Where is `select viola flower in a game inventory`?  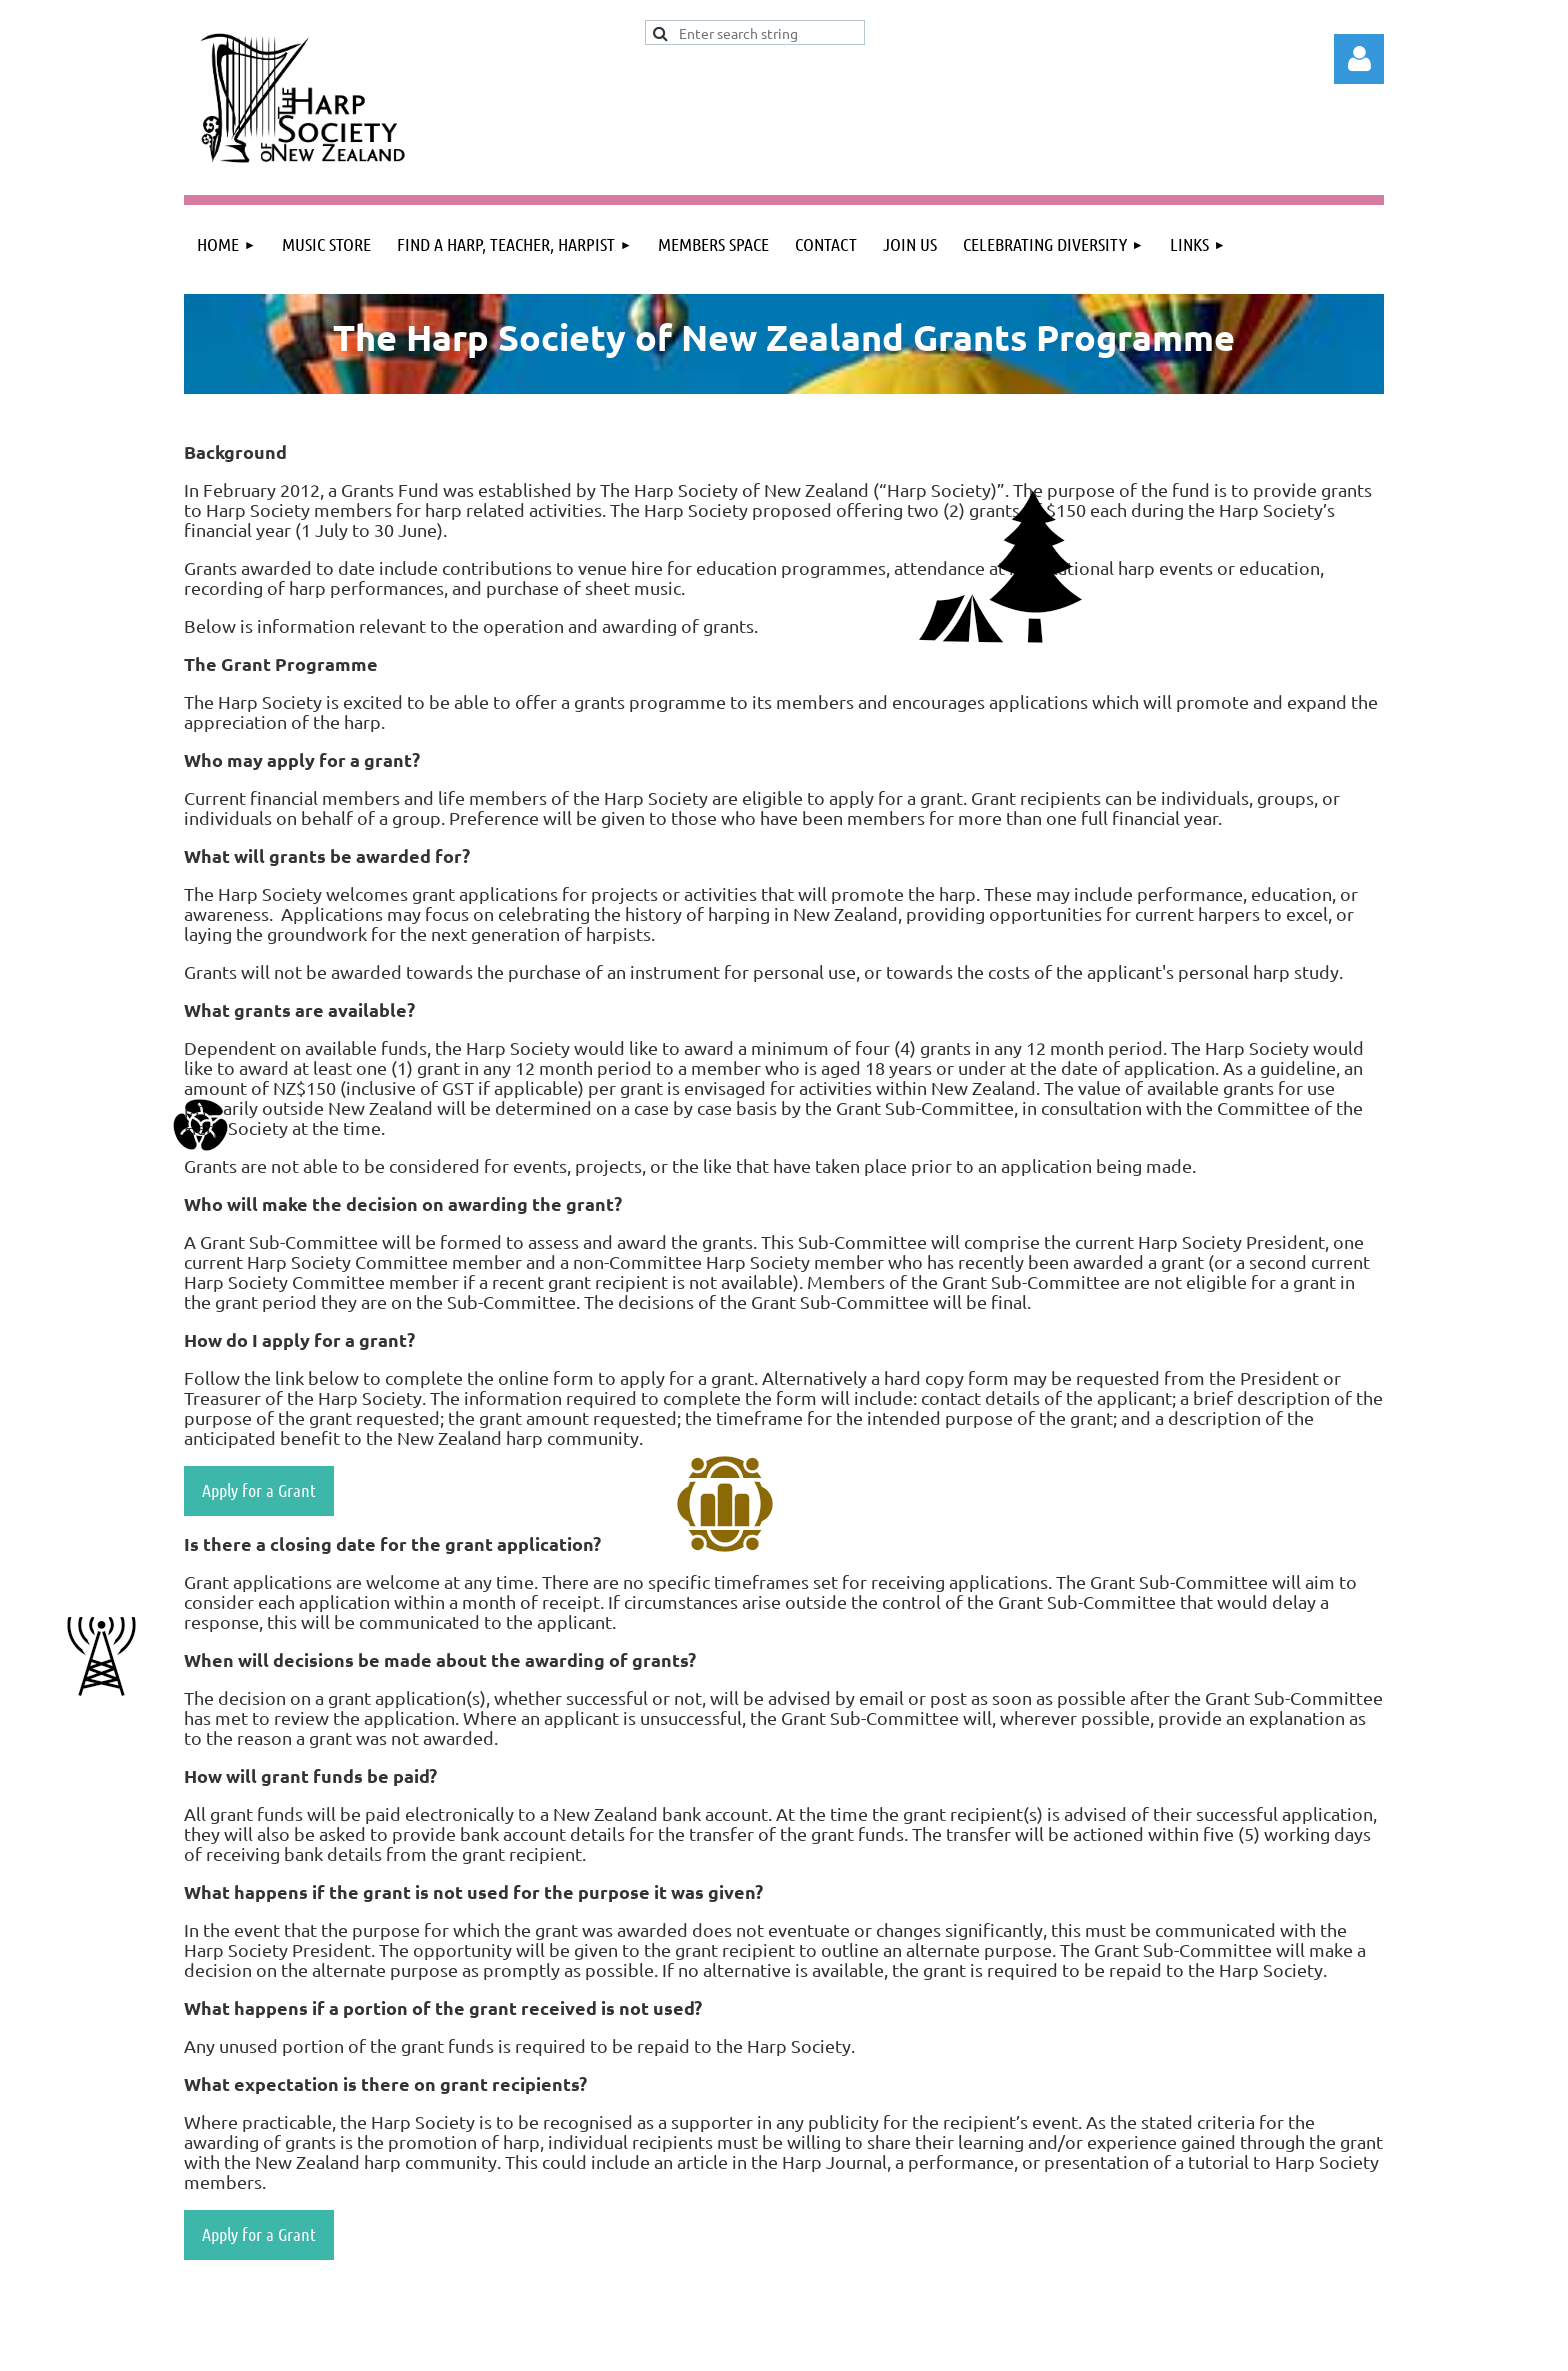
select viola flower in a game inventory is located at coordinates (200, 1124).